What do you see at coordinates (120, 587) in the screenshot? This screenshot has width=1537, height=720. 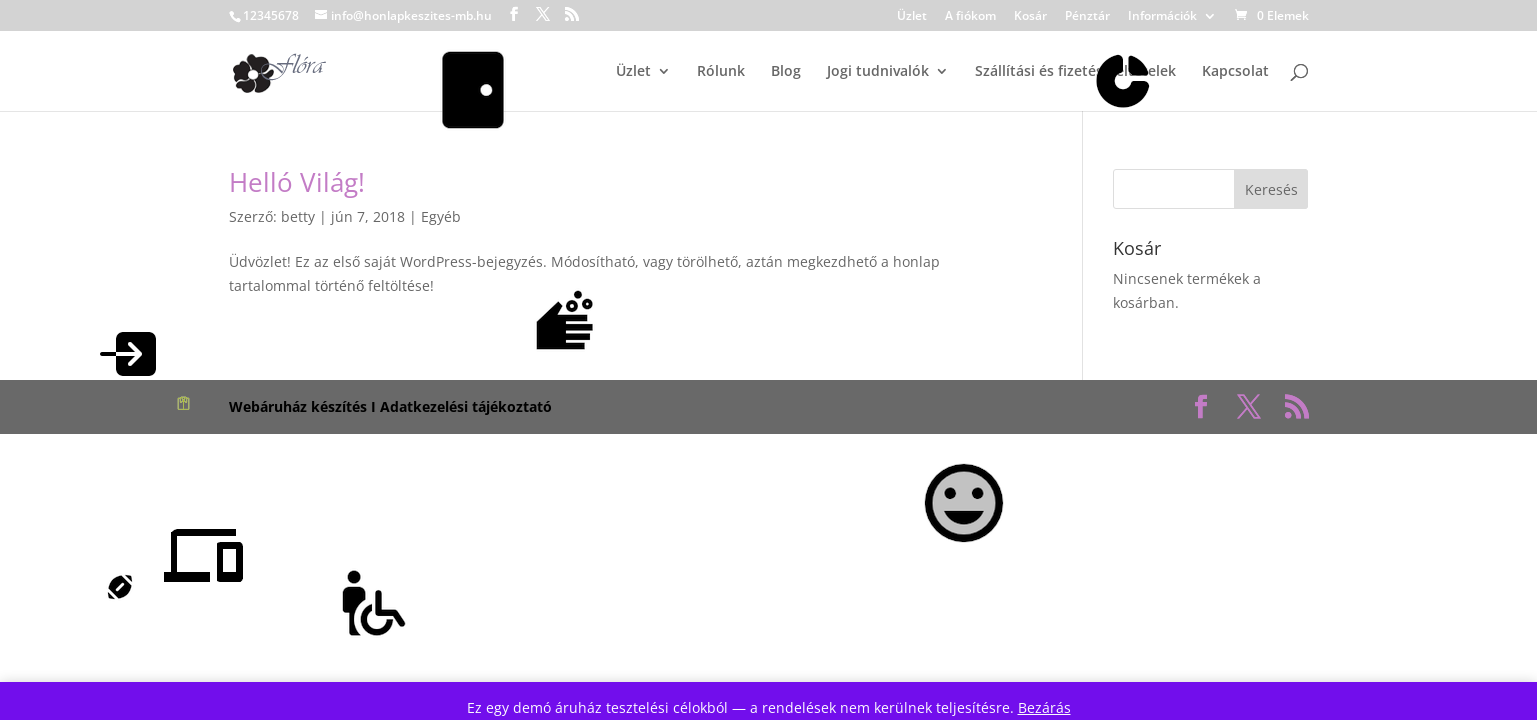 I see `access sports or football content` at bounding box center [120, 587].